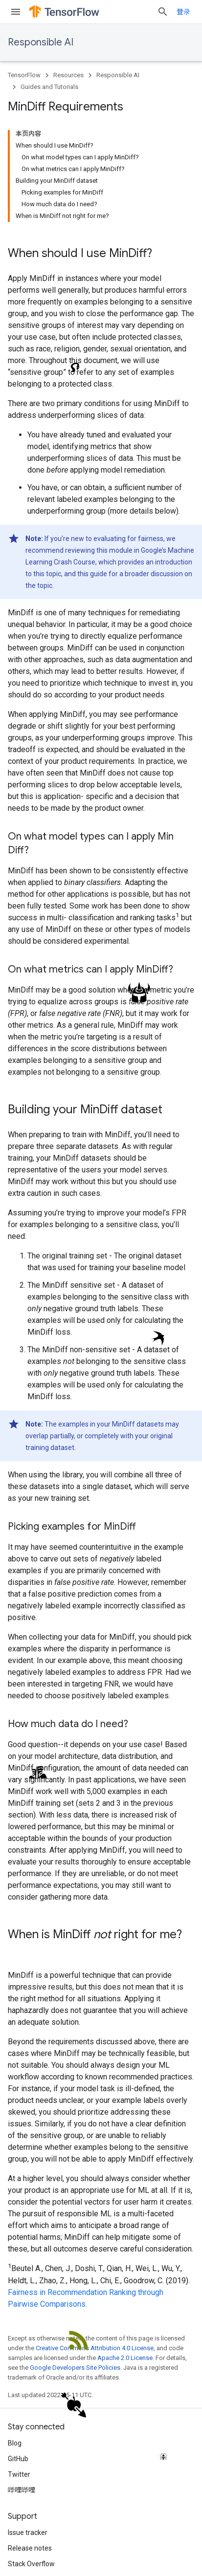 The width and height of the screenshot is (202, 2576). I want to click on subscribe to RSS feed, so click(78, 2340).